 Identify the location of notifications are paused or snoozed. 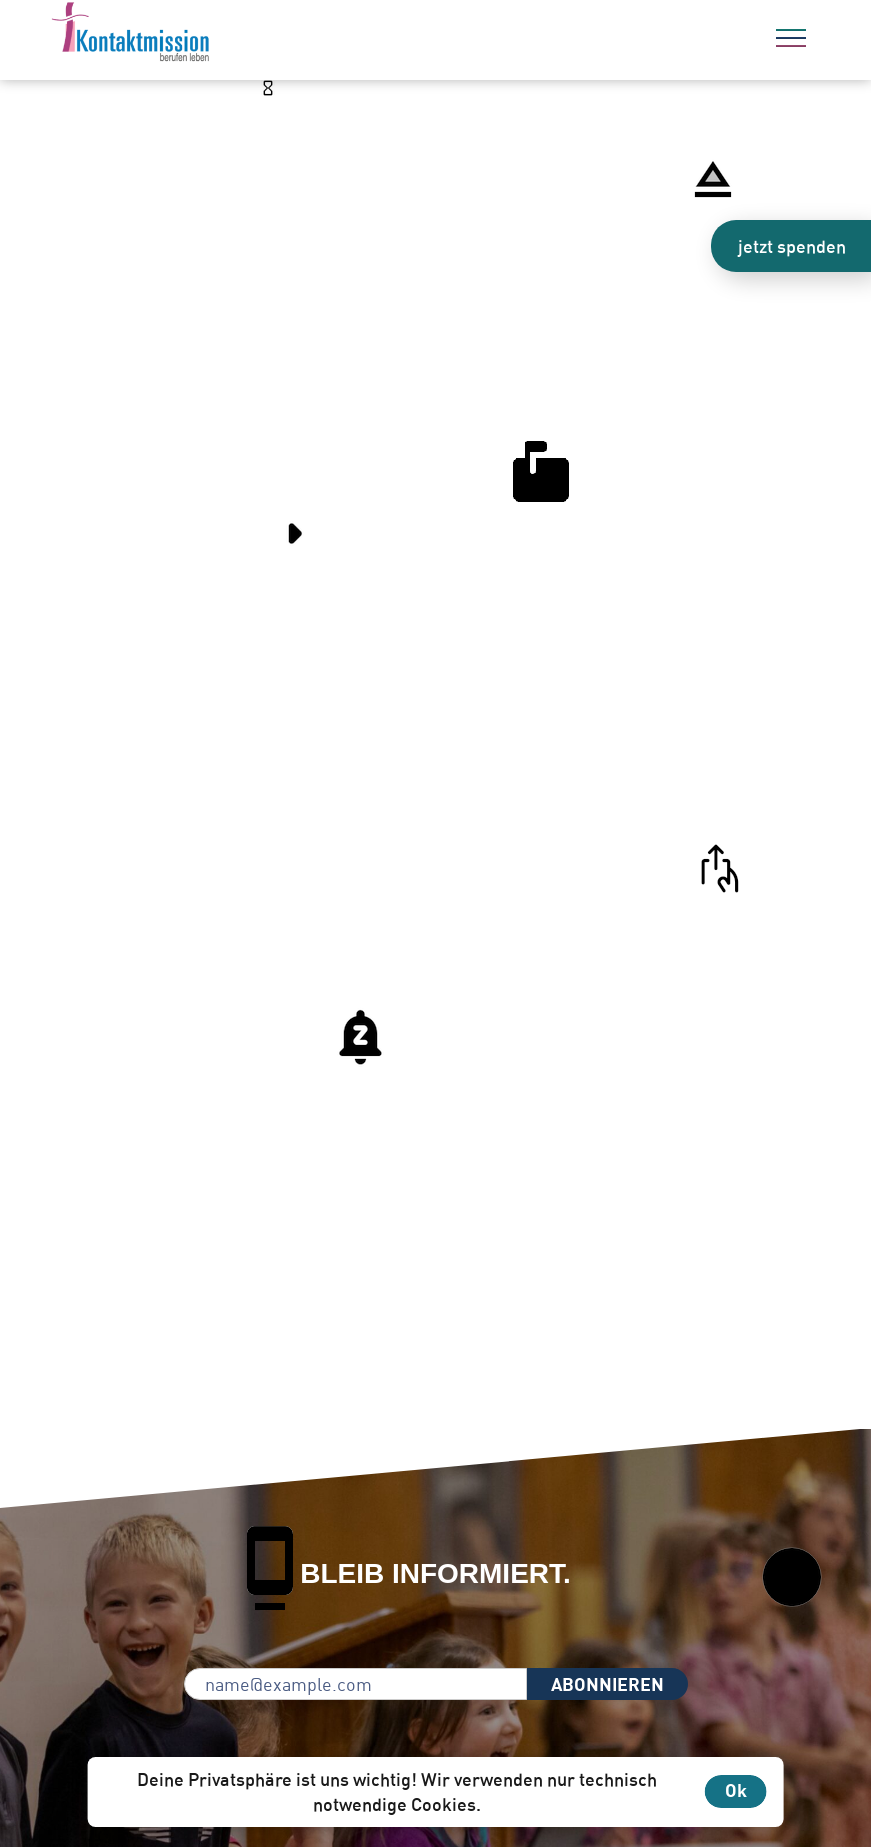
(360, 1036).